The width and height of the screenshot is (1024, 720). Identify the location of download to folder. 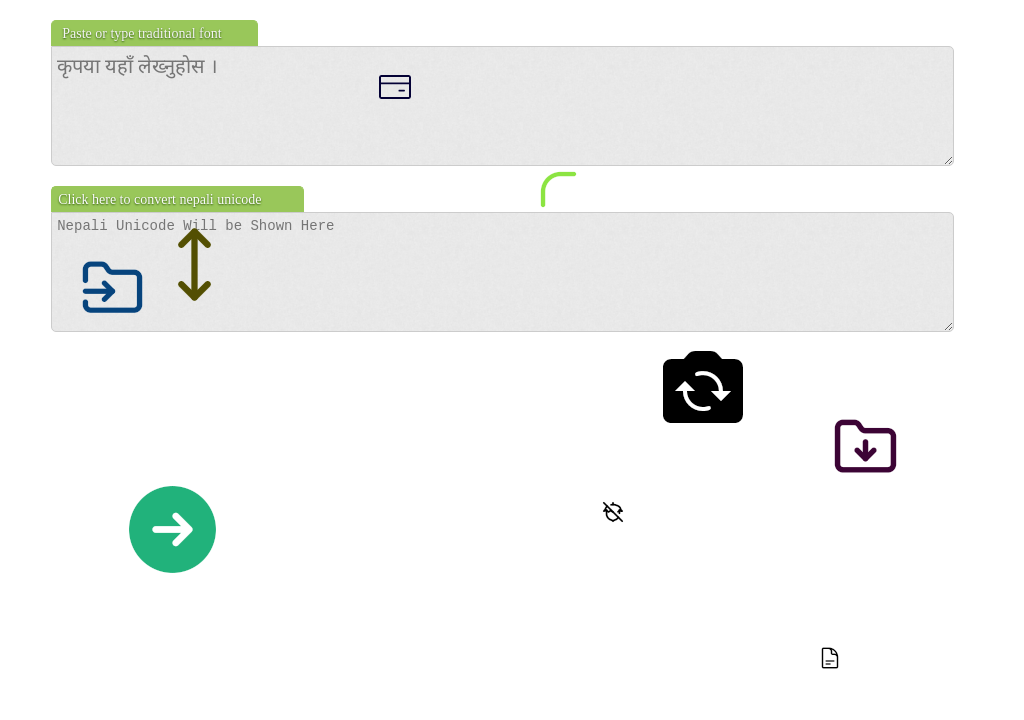
(865, 447).